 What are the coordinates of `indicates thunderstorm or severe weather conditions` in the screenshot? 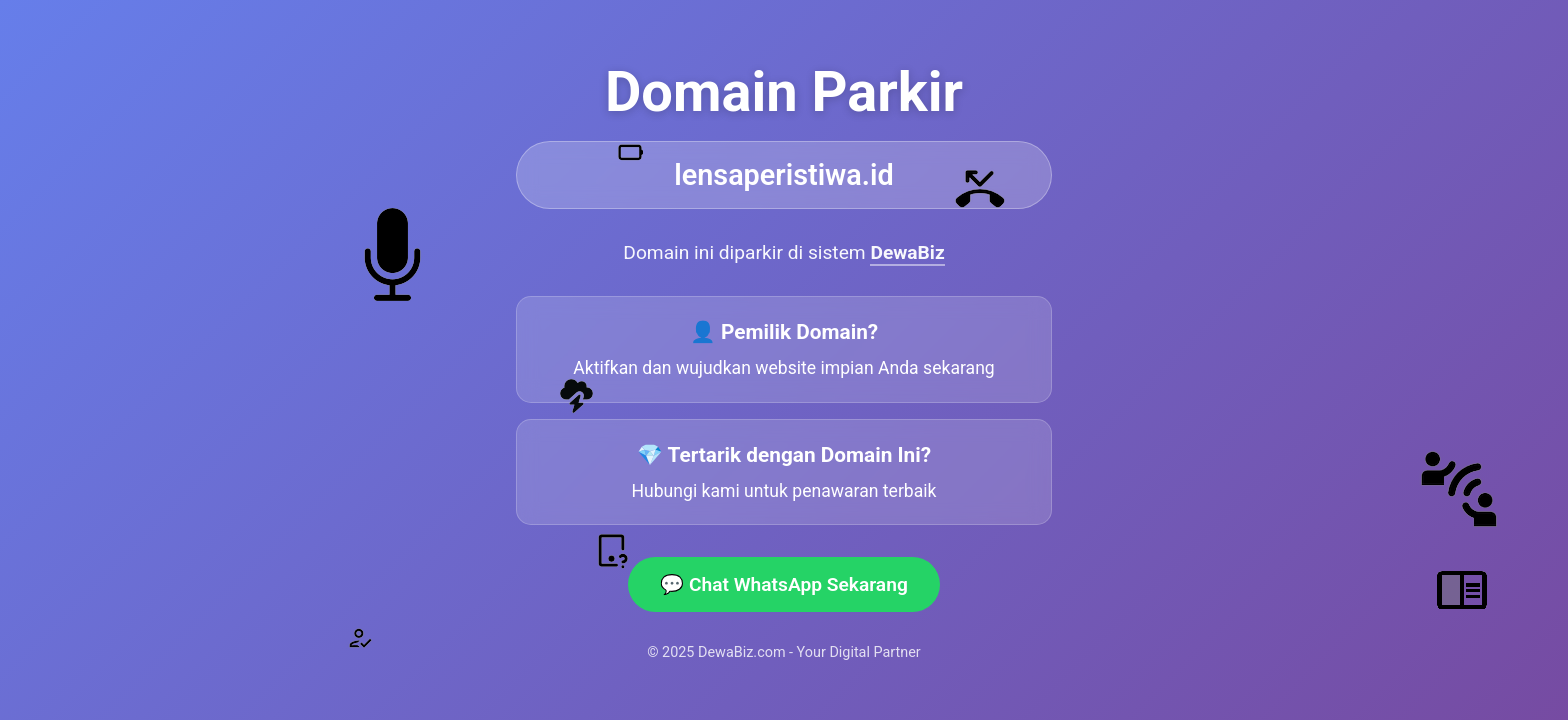 It's located at (576, 395).